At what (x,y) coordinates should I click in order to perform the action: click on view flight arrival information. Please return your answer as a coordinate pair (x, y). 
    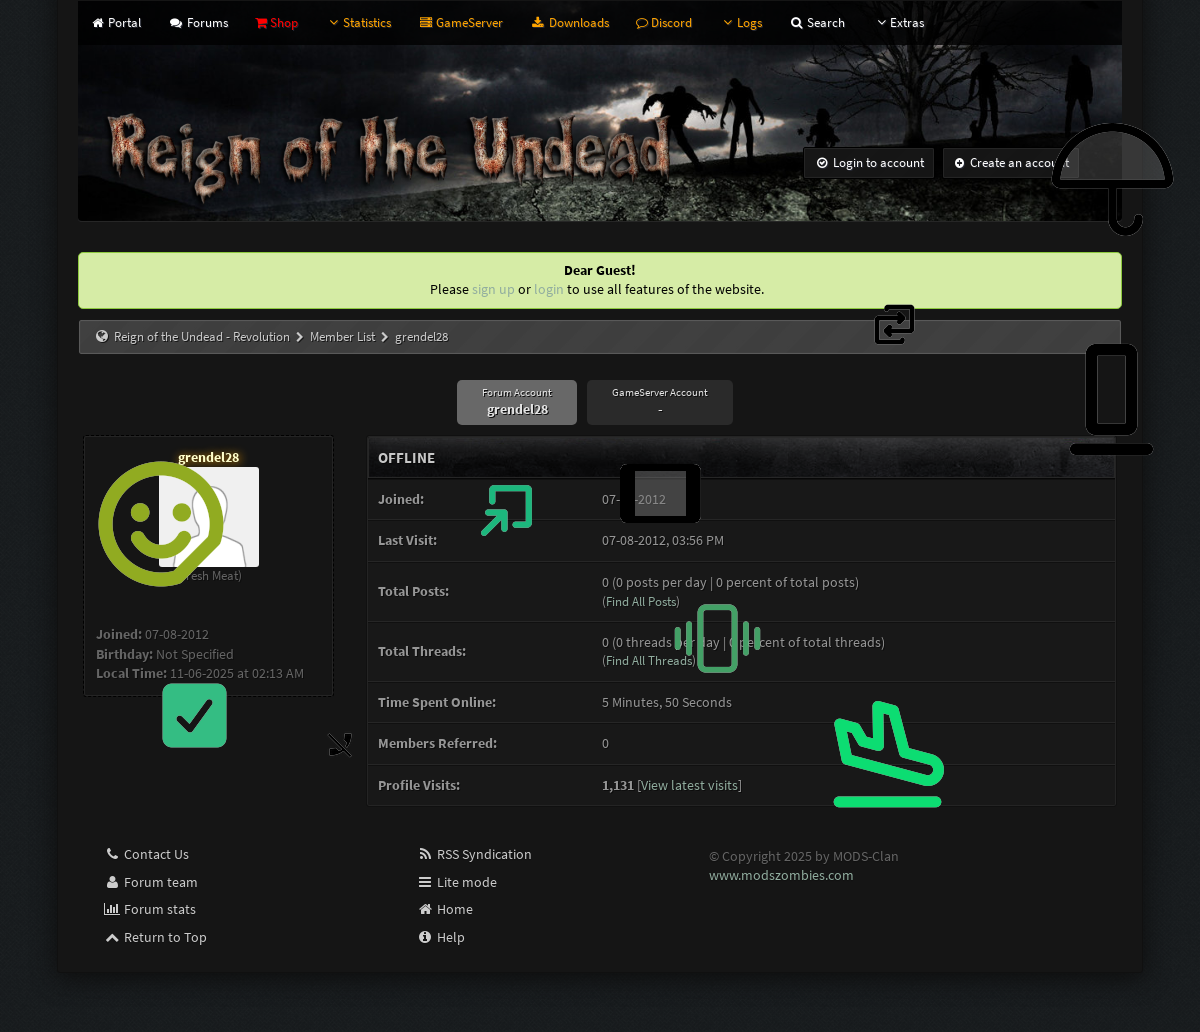
    Looking at the image, I should click on (887, 753).